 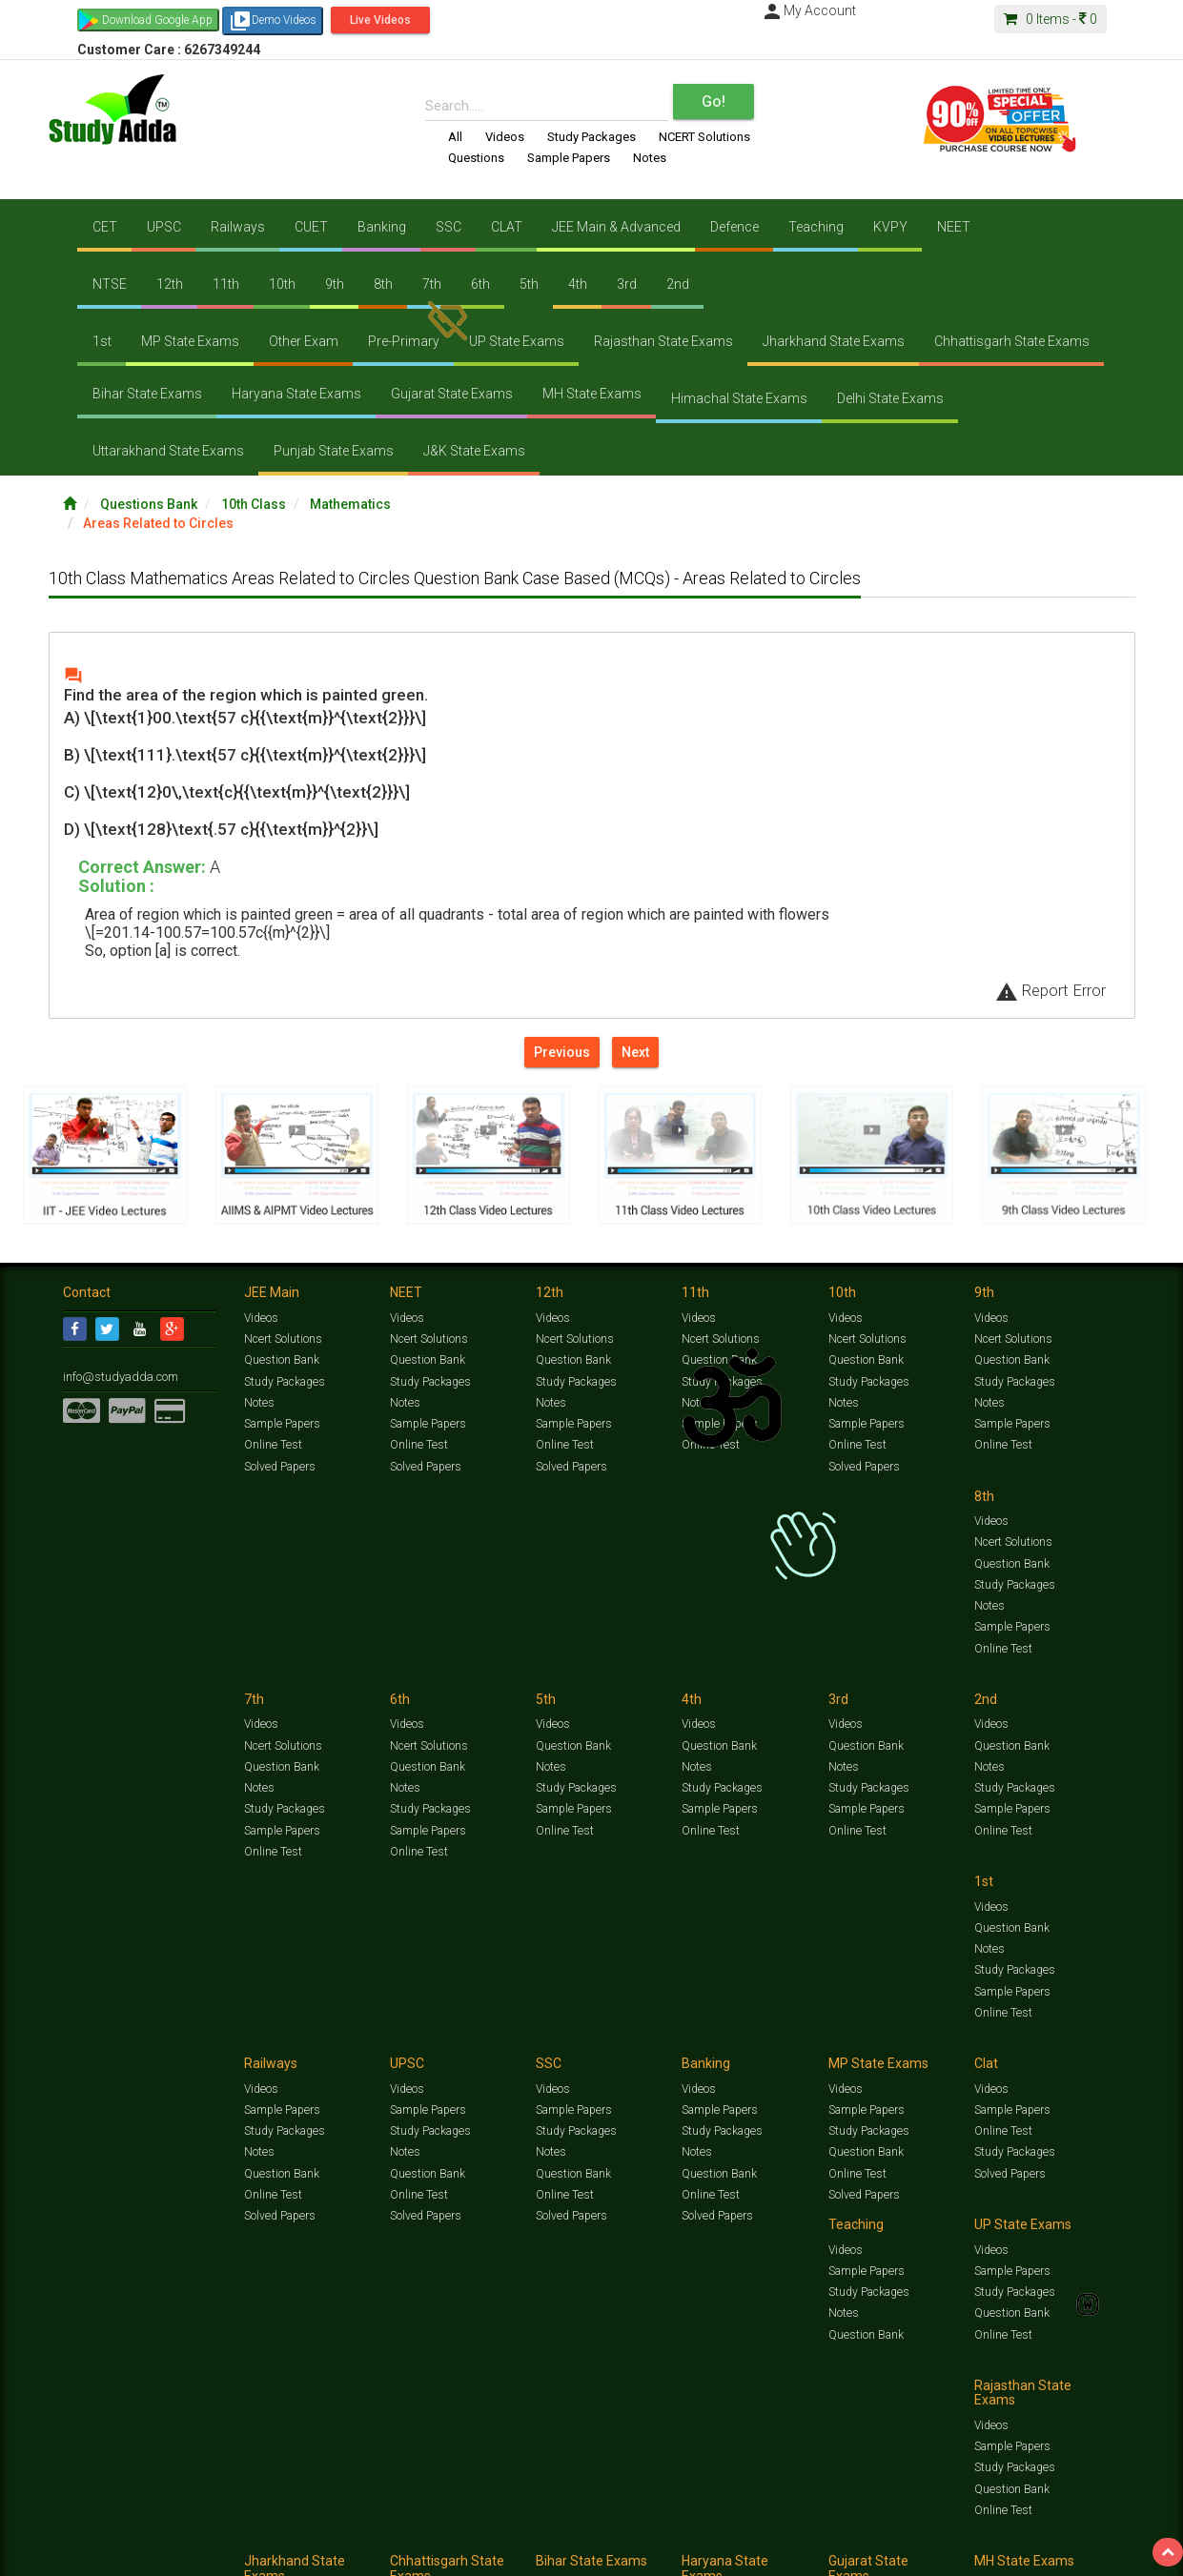 I want to click on greet or welcome new users, so click(x=803, y=1544).